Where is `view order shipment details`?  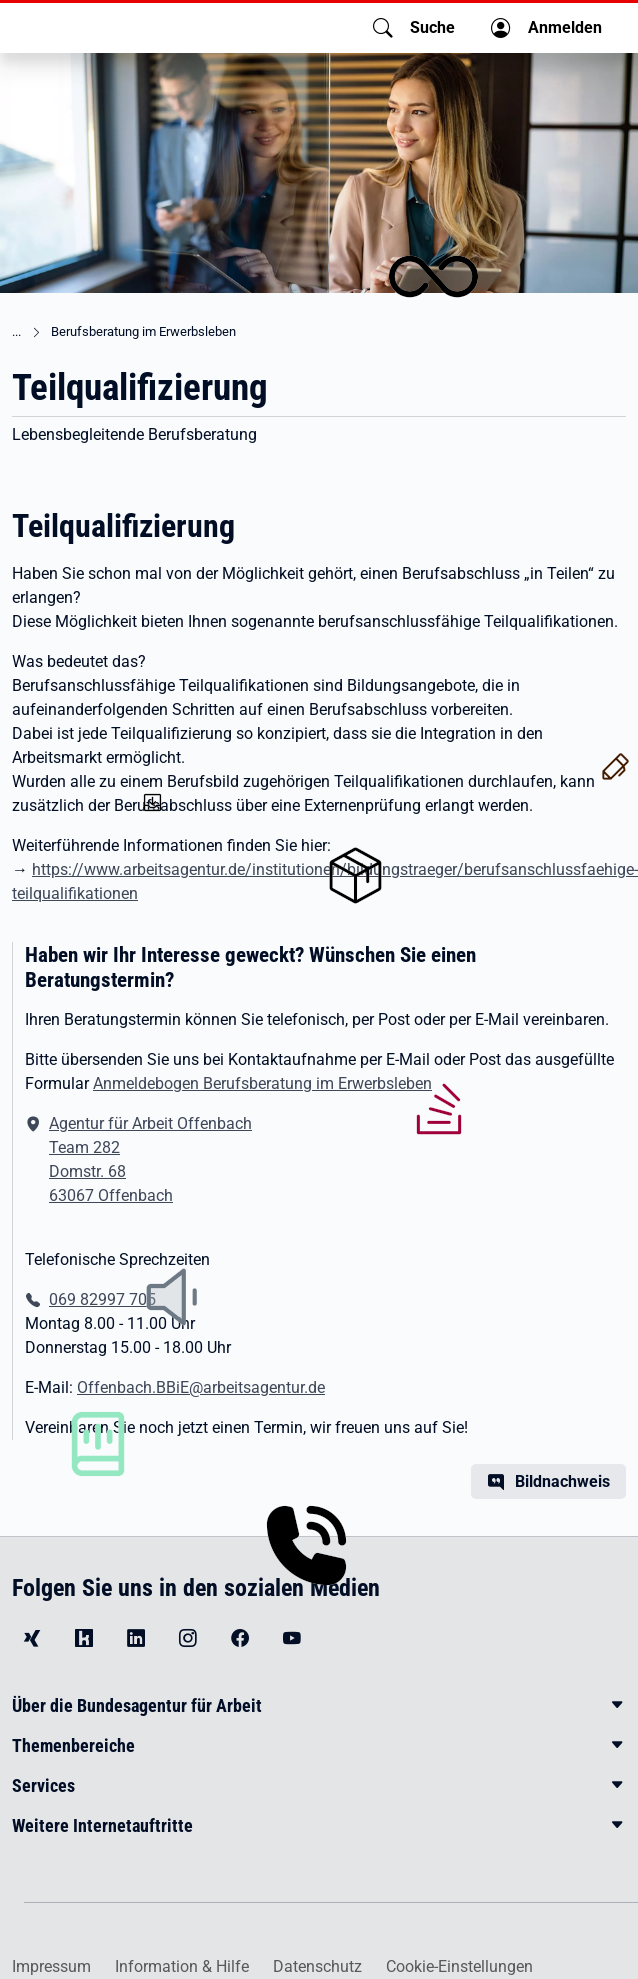
view order shipment details is located at coordinates (355, 875).